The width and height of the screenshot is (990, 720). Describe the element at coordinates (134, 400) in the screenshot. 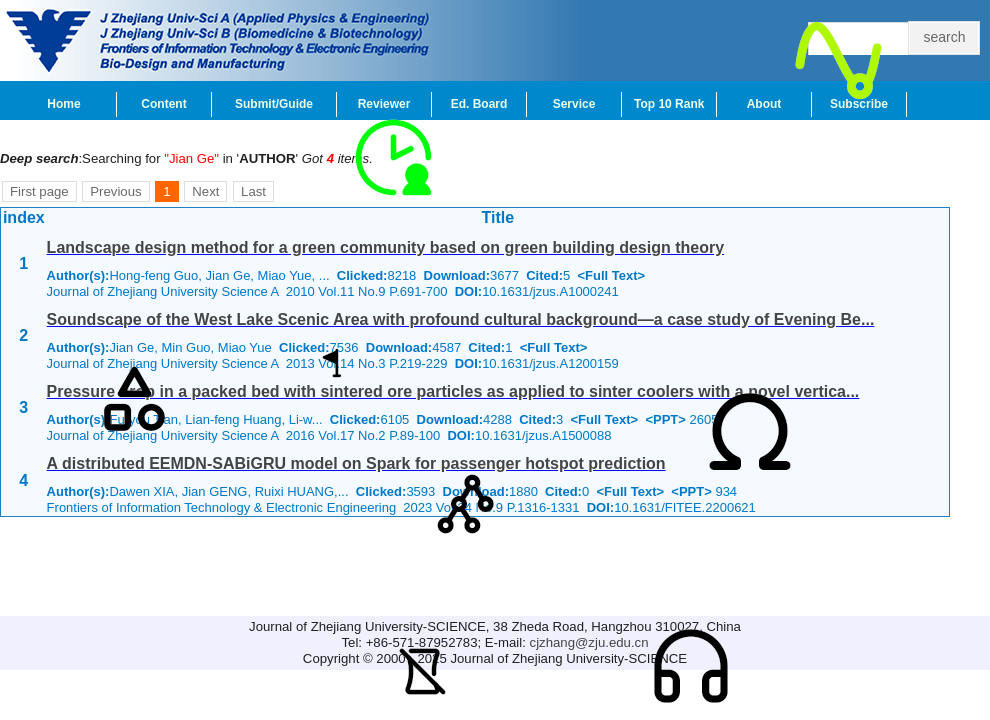

I see `access shape tools or drawing options` at that location.